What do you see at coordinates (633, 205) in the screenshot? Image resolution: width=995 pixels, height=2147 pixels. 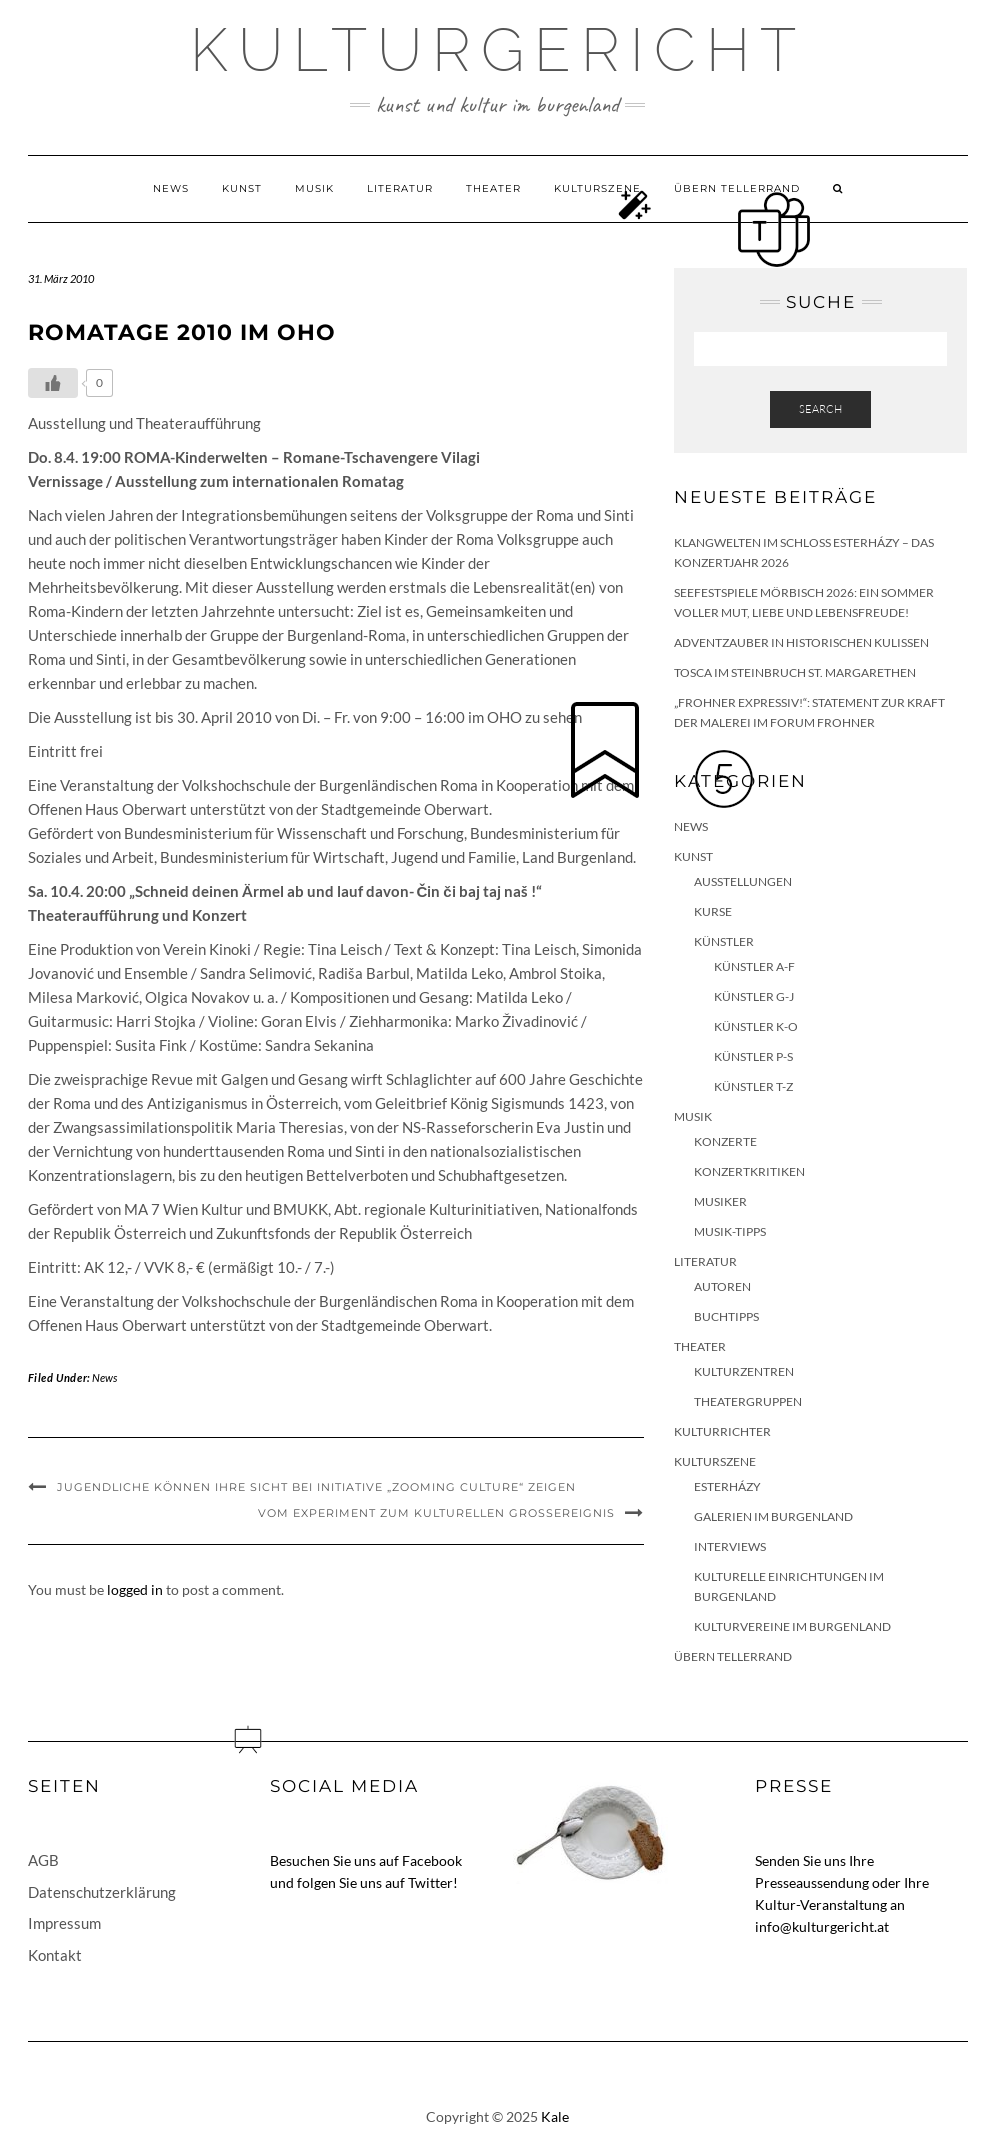 I see `apply automatic enhancements or effects` at bounding box center [633, 205].